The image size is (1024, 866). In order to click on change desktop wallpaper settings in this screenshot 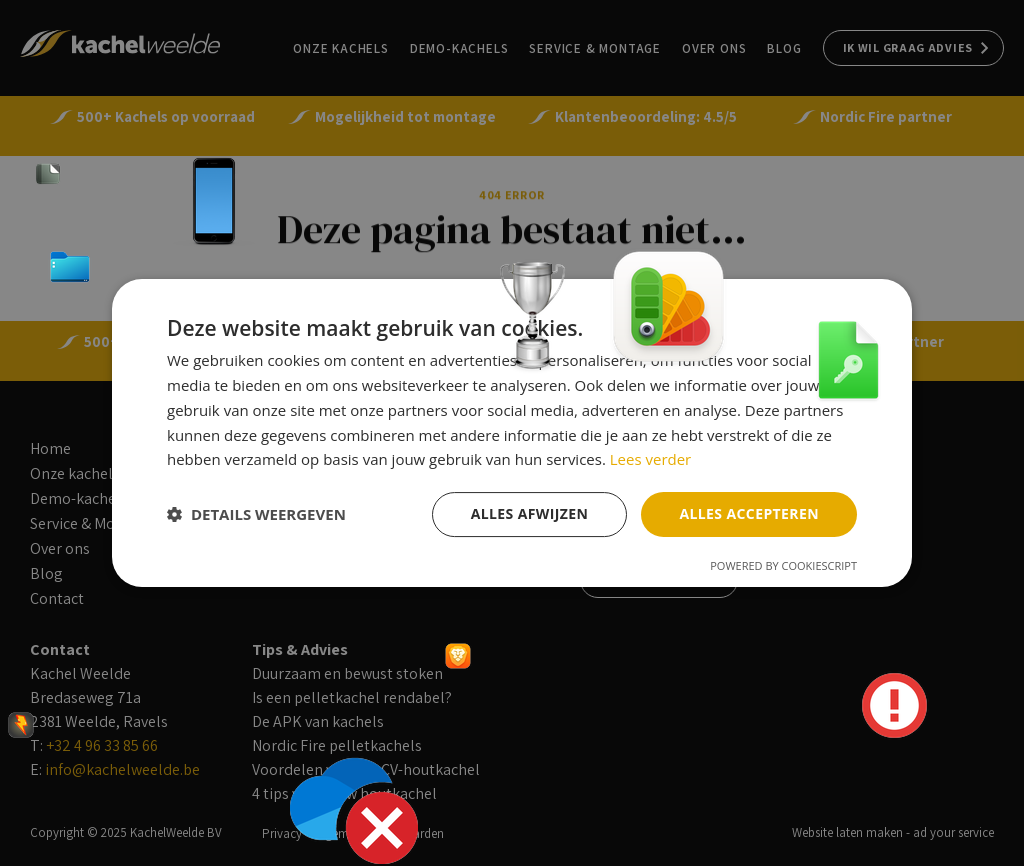, I will do `click(48, 173)`.